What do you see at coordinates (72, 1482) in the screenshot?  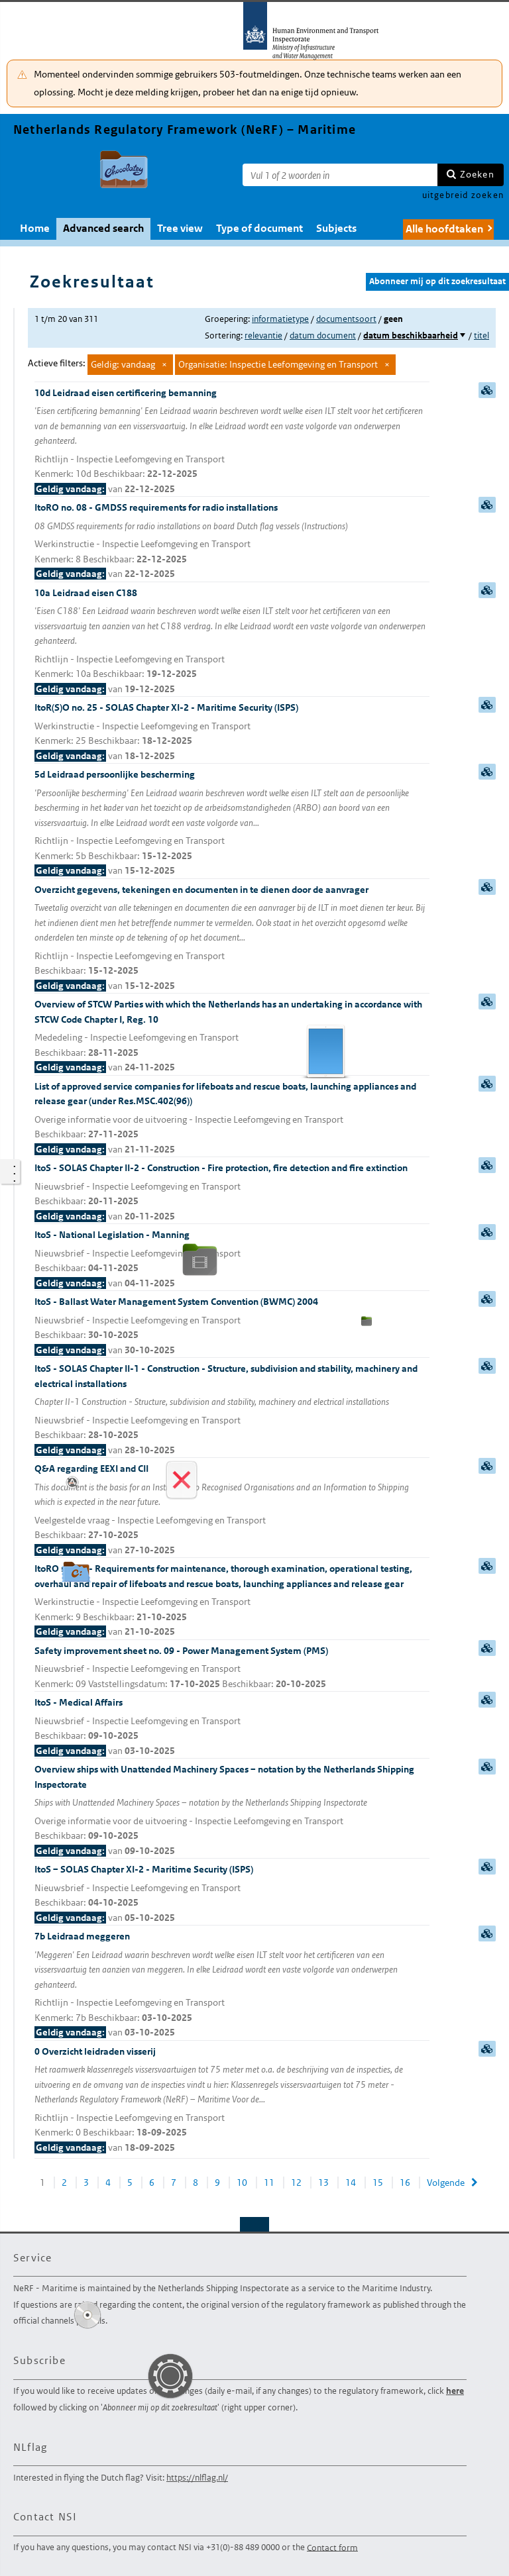 I see `open the software update manager` at bounding box center [72, 1482].